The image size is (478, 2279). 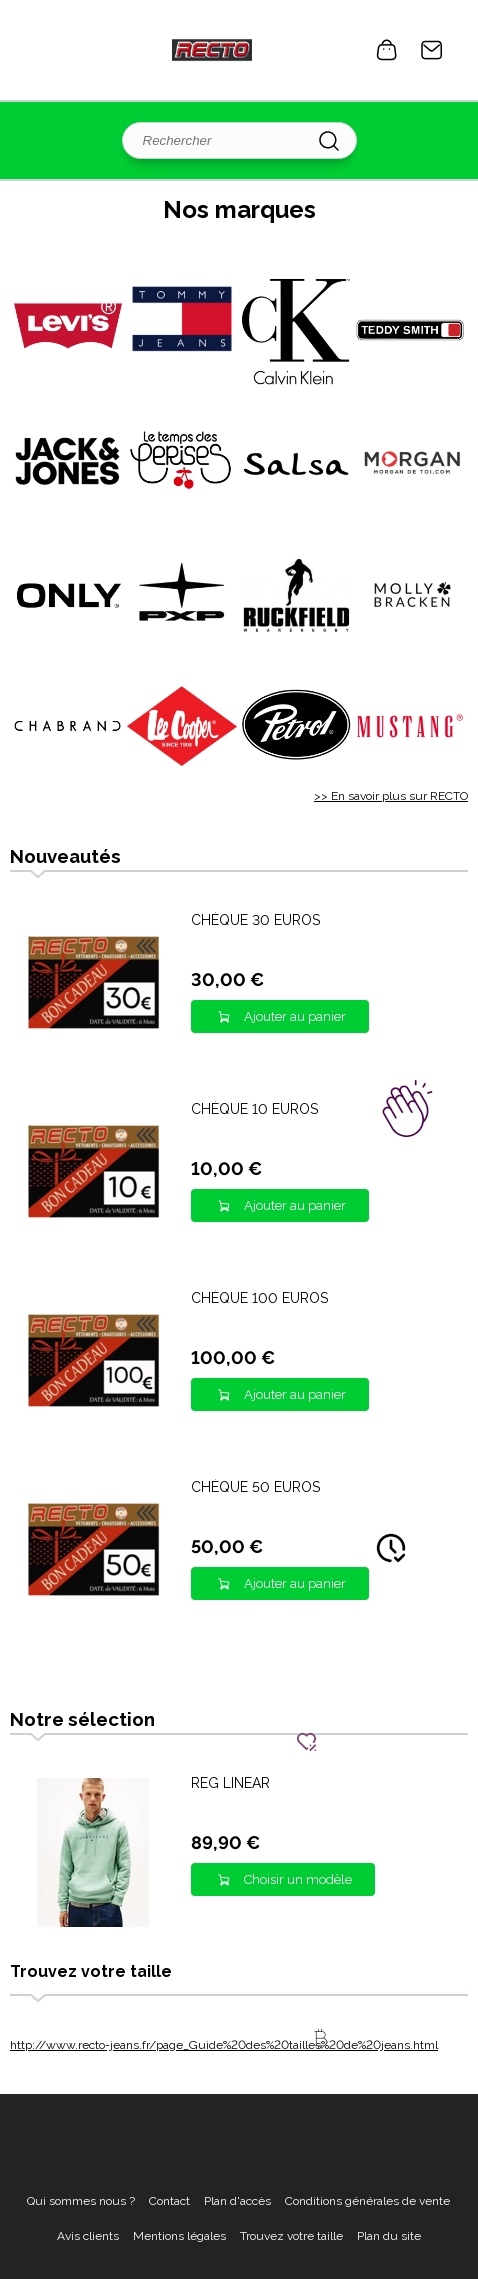 What do you see at coordinates (406, 1108) in the screenshot?
I see `applaud or show appreciation for content` at bounding box center [406, 1108].